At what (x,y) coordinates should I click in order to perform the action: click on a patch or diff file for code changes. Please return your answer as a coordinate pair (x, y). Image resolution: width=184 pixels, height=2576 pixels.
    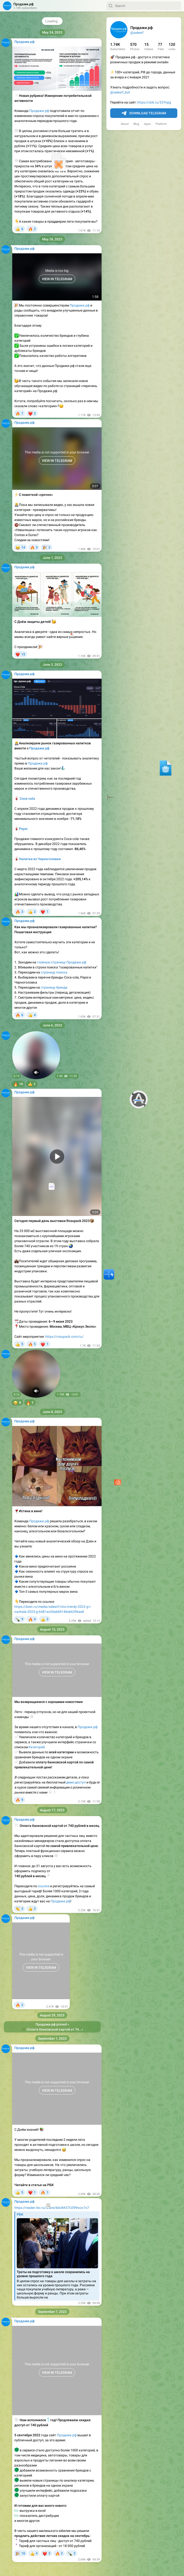
    Looking at the image, I should click on (59, 162).